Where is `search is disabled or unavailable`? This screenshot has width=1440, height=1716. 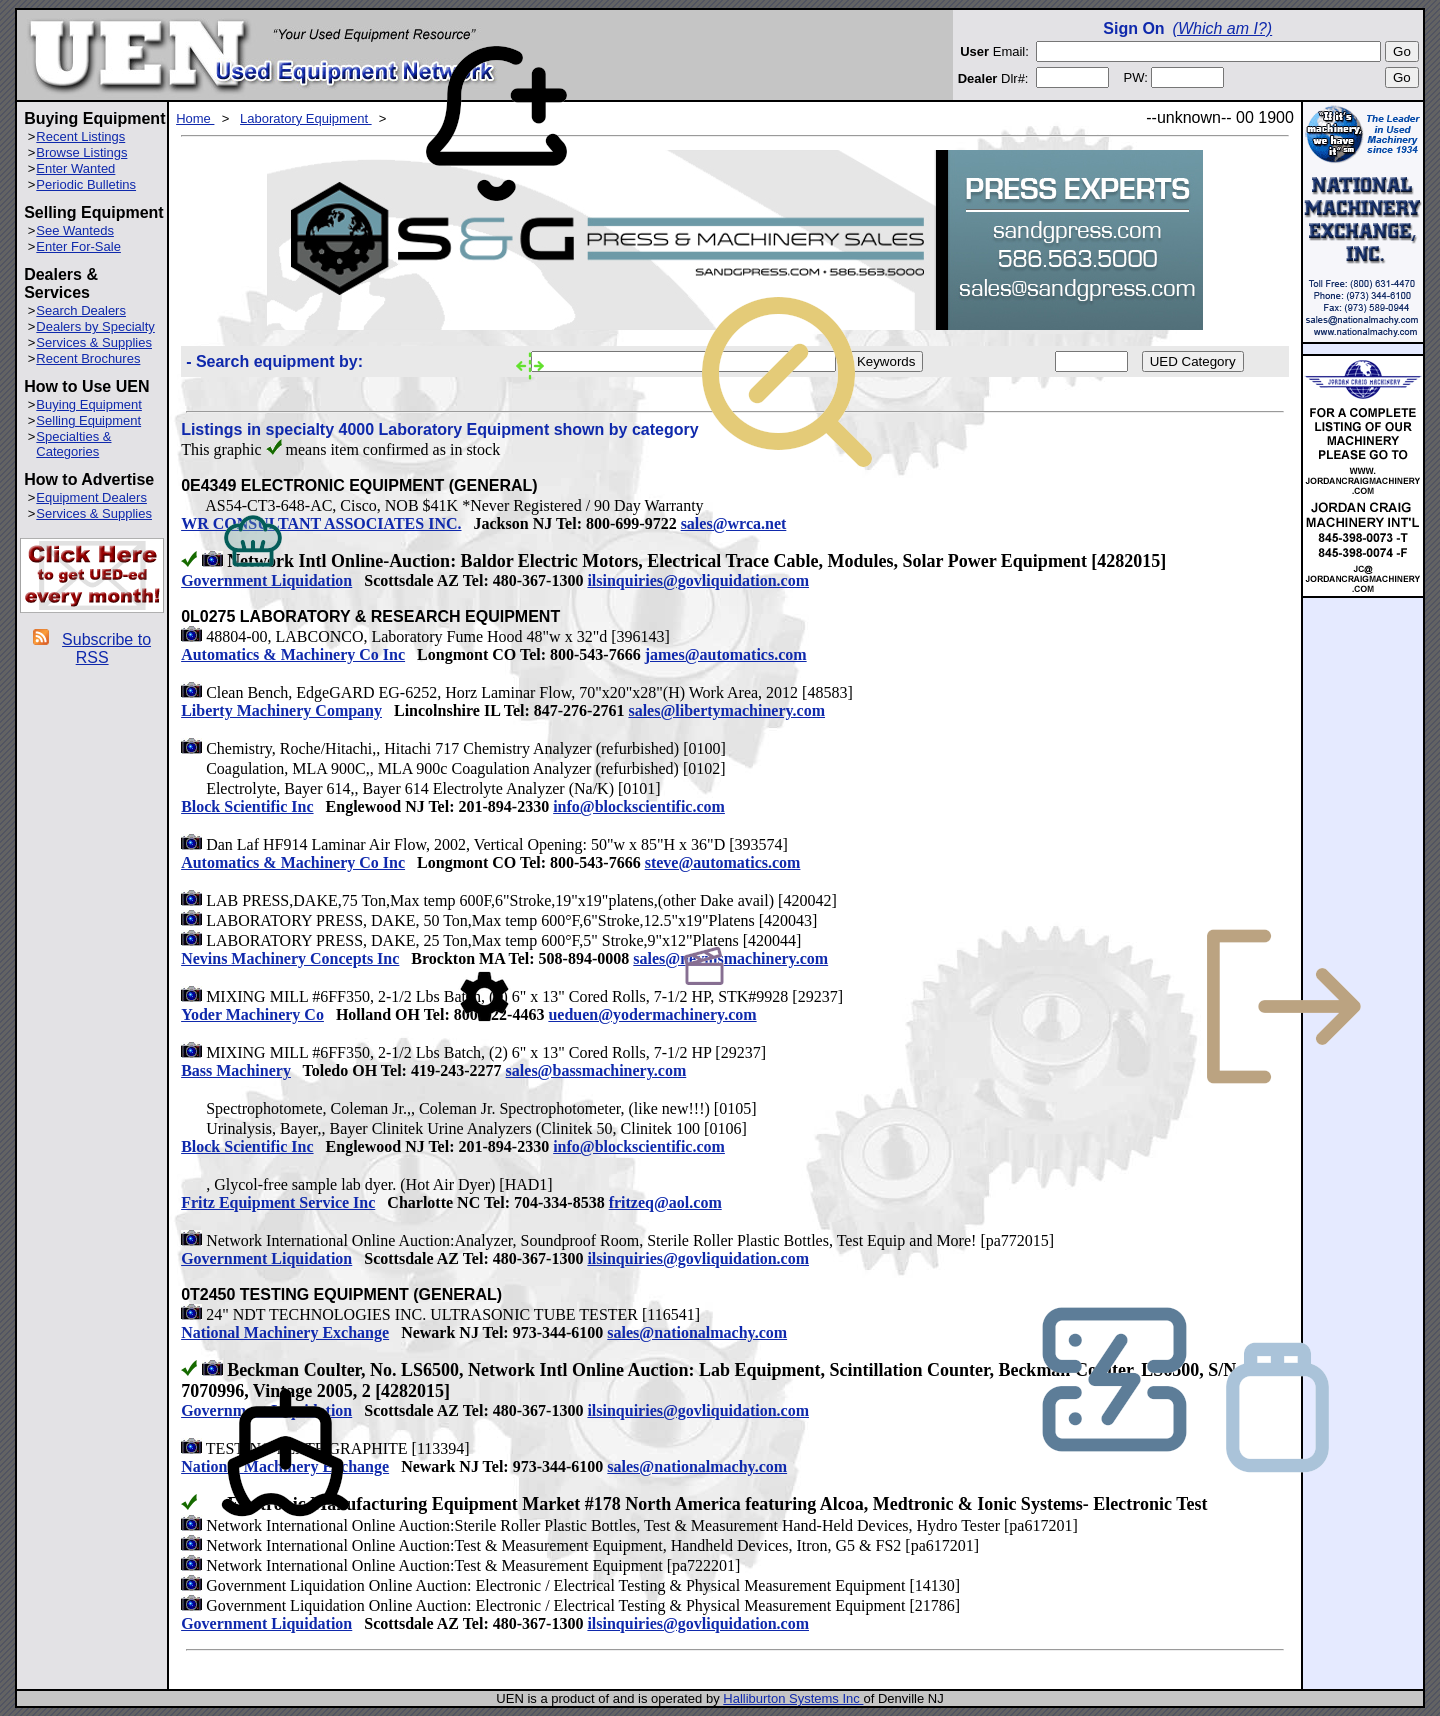 search is disabled or unavailable is located at coordinates (787, 382).